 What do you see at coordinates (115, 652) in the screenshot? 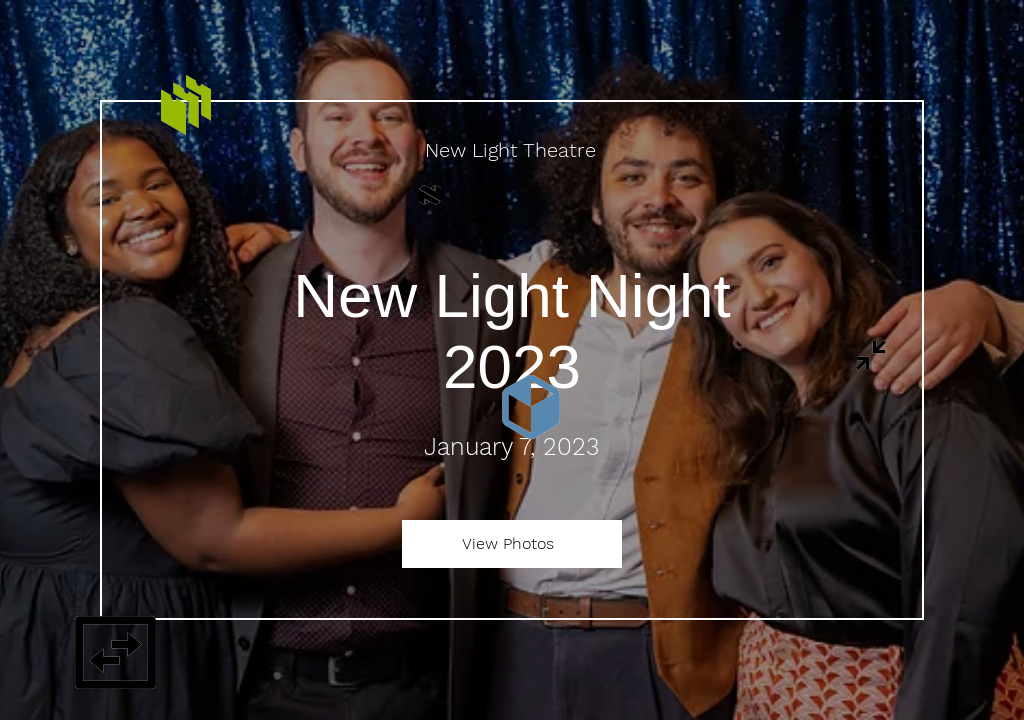
I see `swap or exchange items` at bounding box center [115, 652].